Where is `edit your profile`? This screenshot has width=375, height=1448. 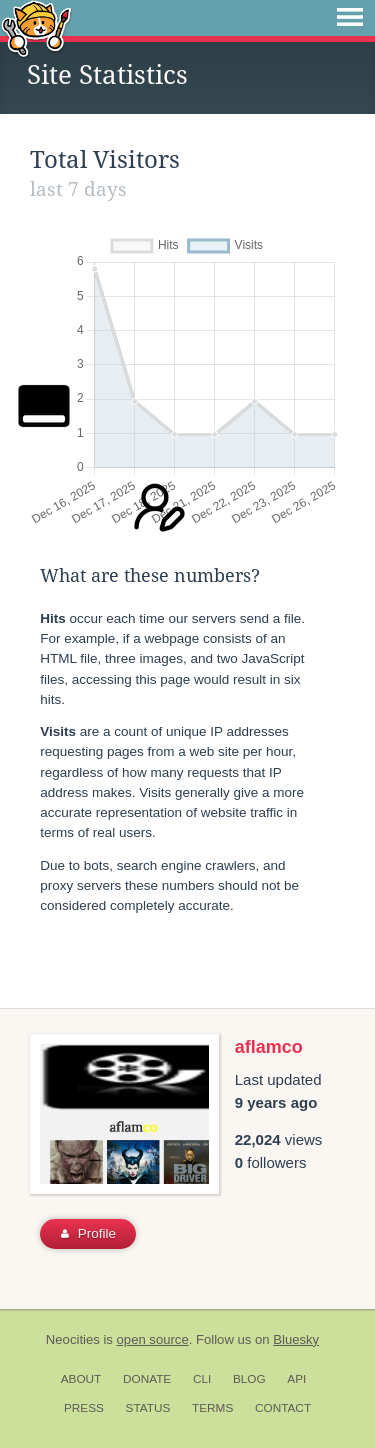
edit your profile is located at coordinates (159, 506).